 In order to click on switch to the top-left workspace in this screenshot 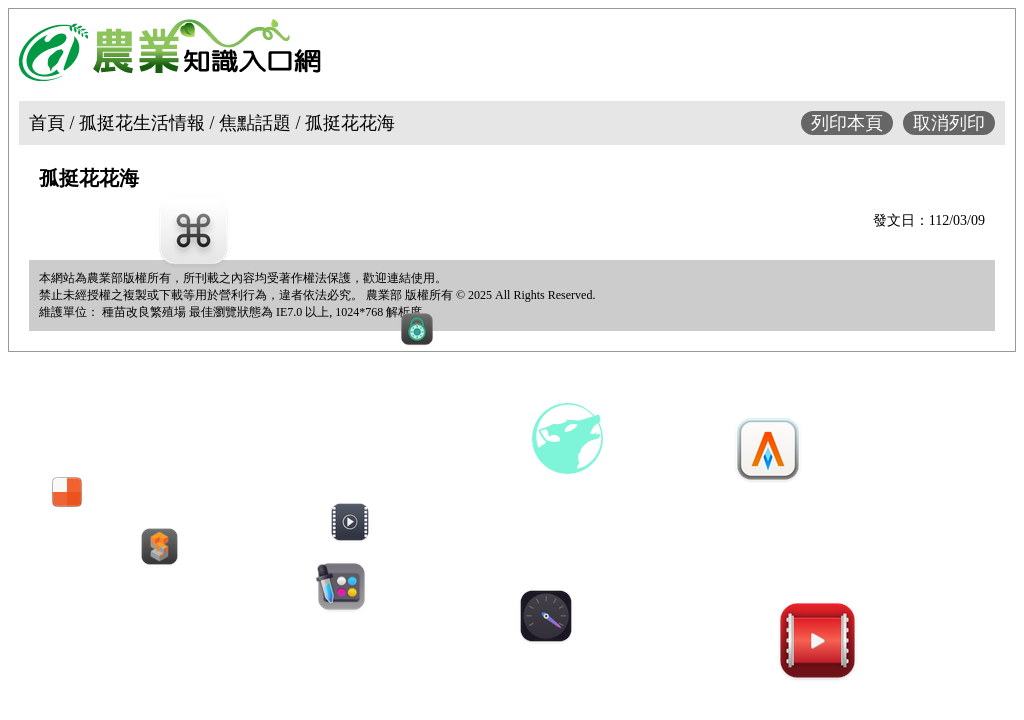, I will do `click(67, 492)`.